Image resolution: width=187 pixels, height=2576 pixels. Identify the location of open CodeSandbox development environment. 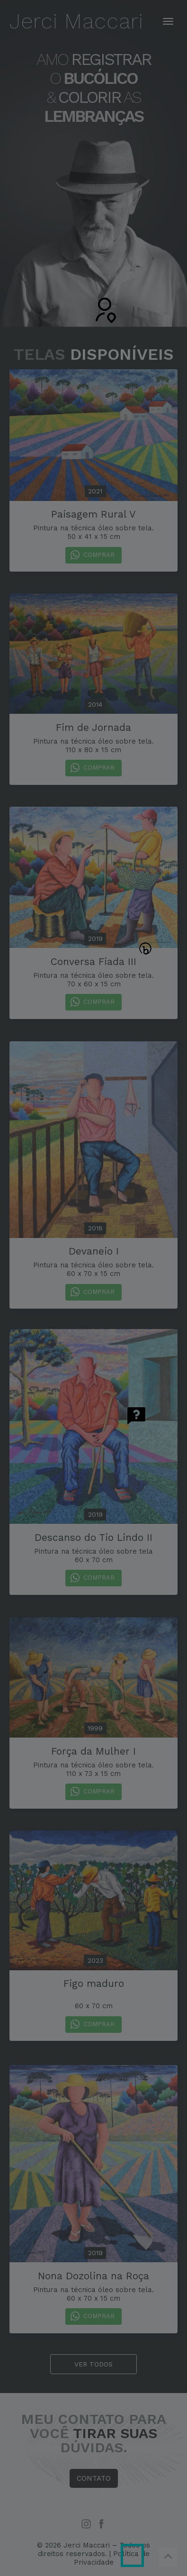
(132, 2555).